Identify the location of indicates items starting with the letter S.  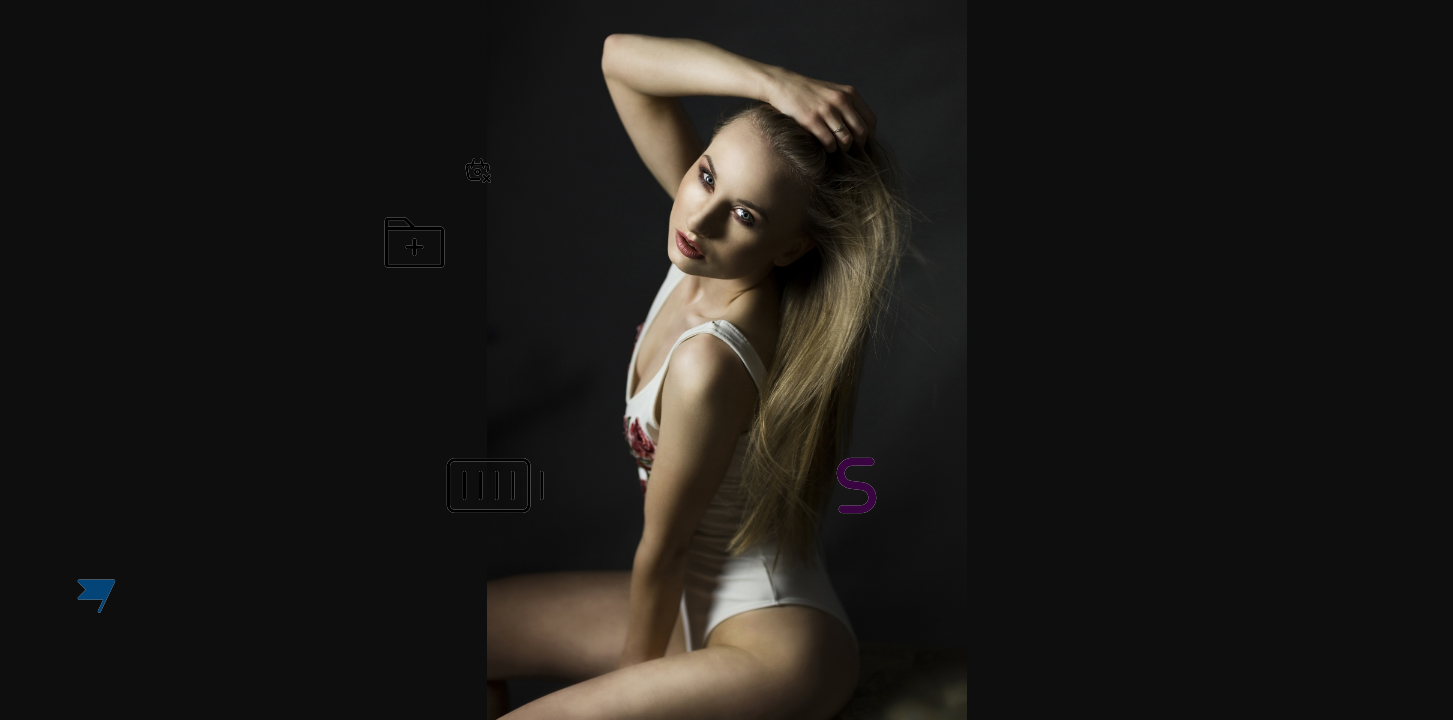
(856, 485).